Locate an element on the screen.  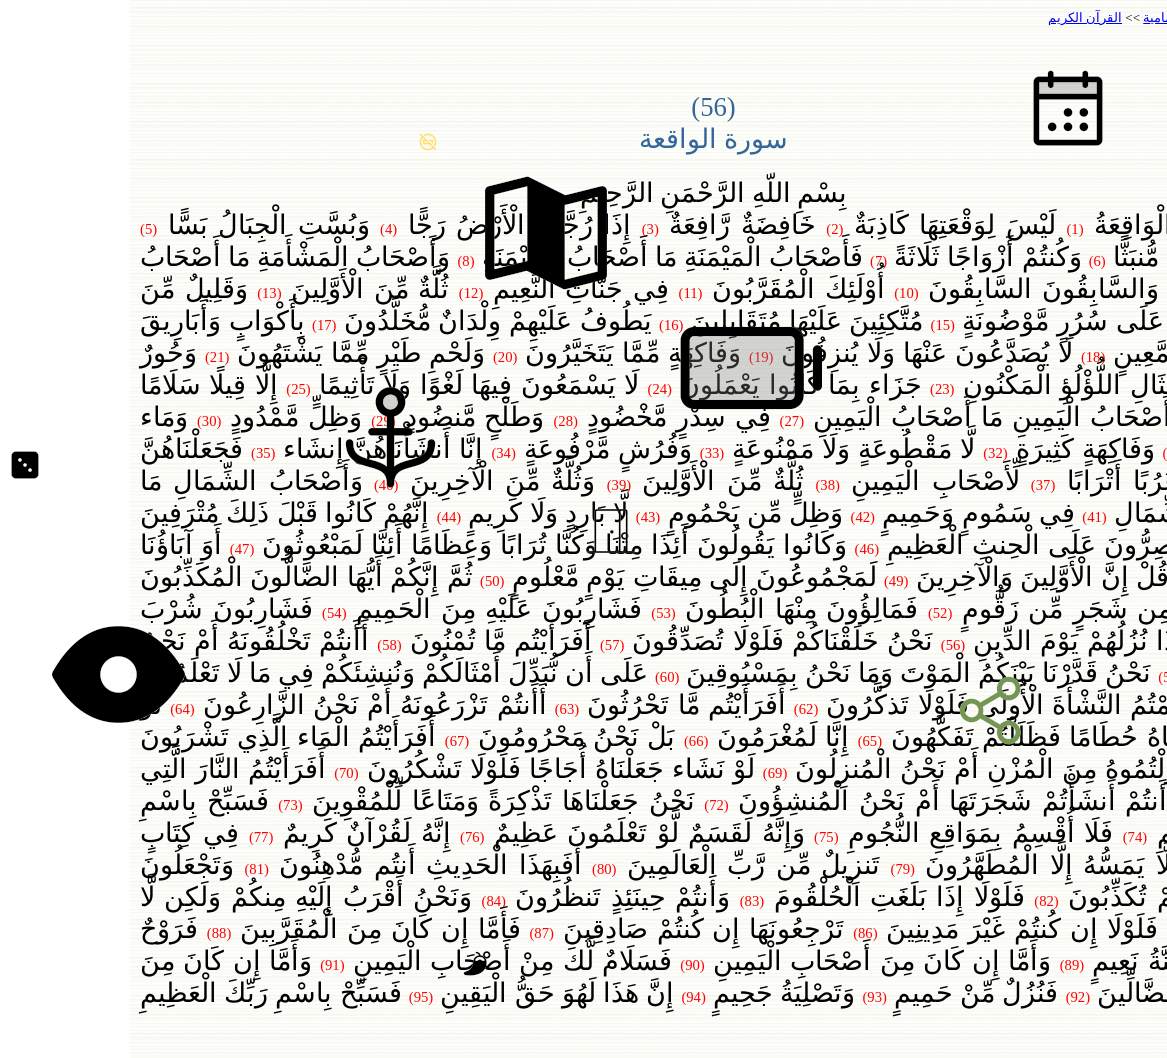
log out or exit the application is located at coordinates (611, 531).